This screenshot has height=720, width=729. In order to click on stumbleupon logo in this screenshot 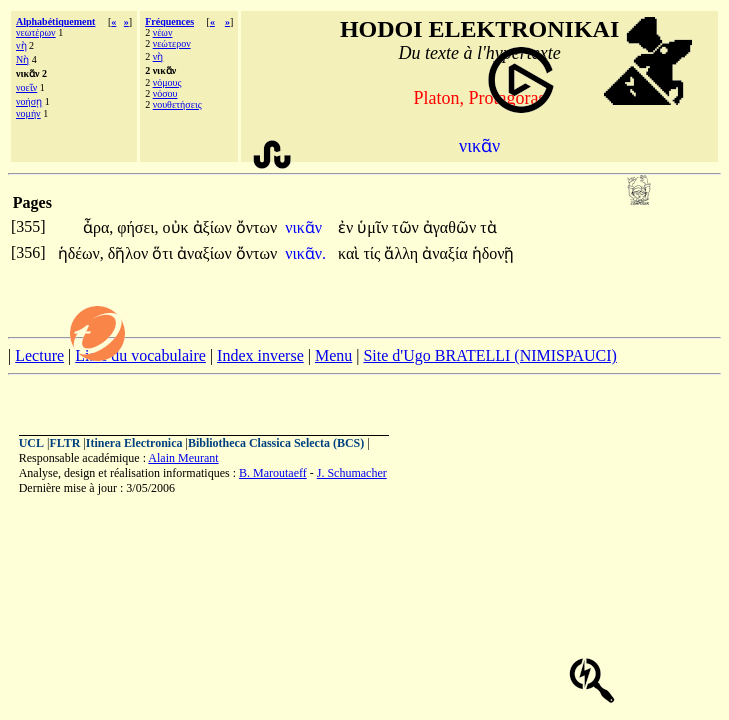, I will do `click(272, 154)`.